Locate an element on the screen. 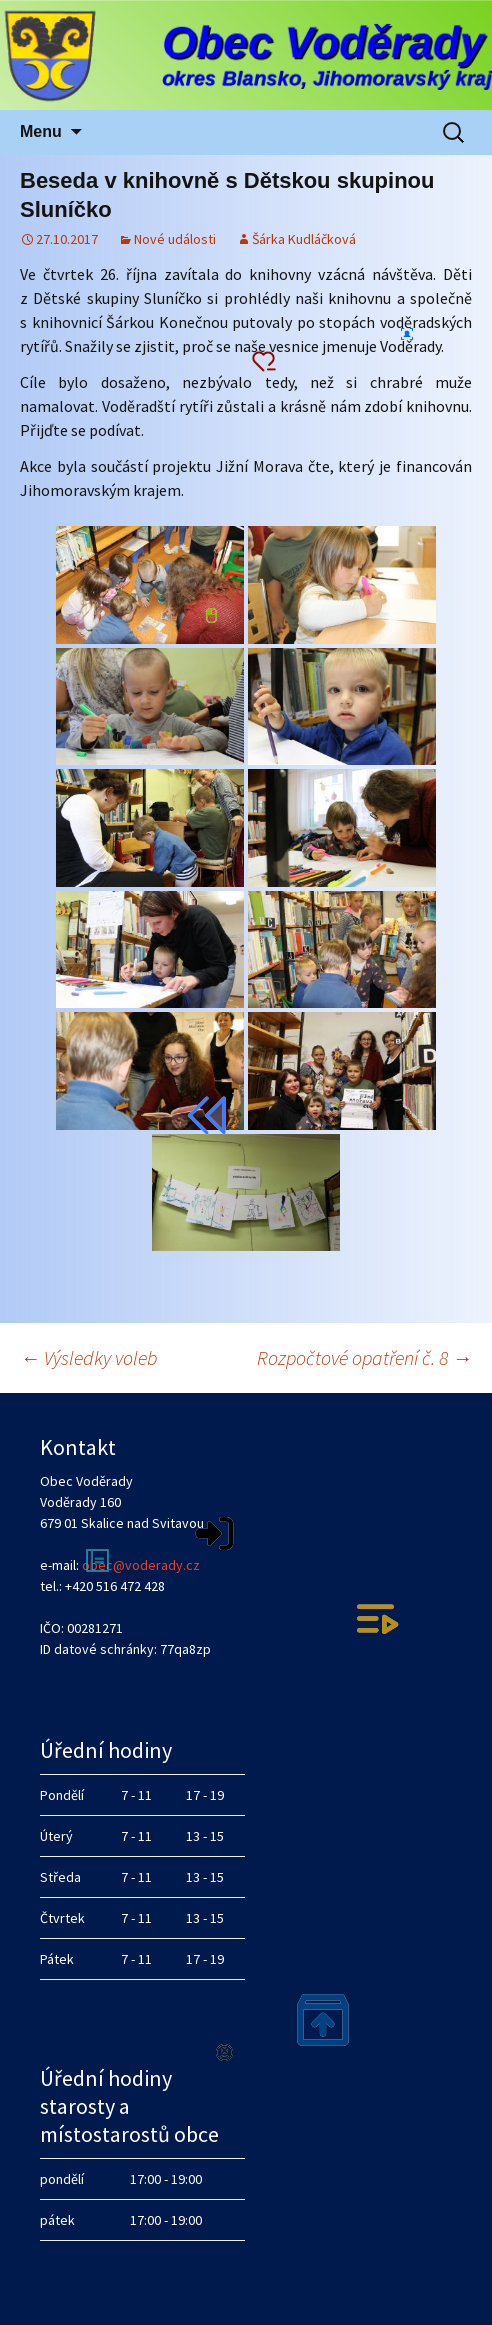  view your profile is located at coordinates (224, 2052).